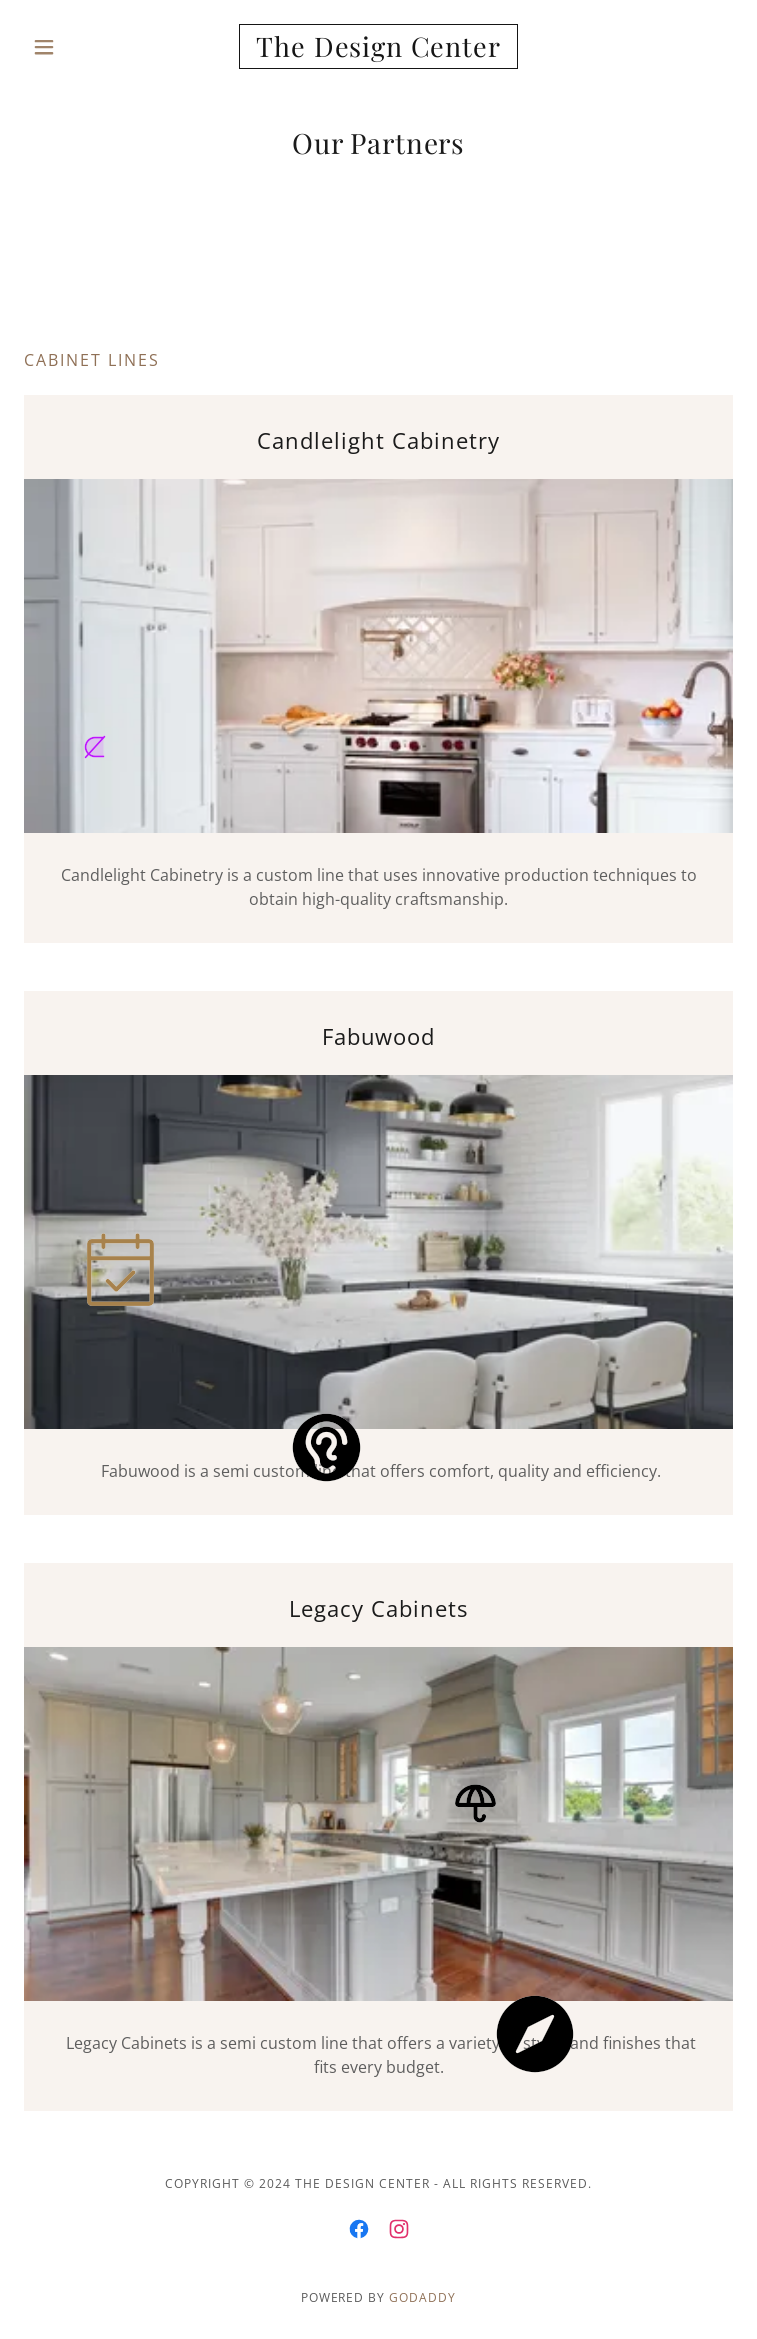 The width and height of the screenshot is (757, 2339). I want to click on confirm or schedule an appointment, so click(120, 1272).